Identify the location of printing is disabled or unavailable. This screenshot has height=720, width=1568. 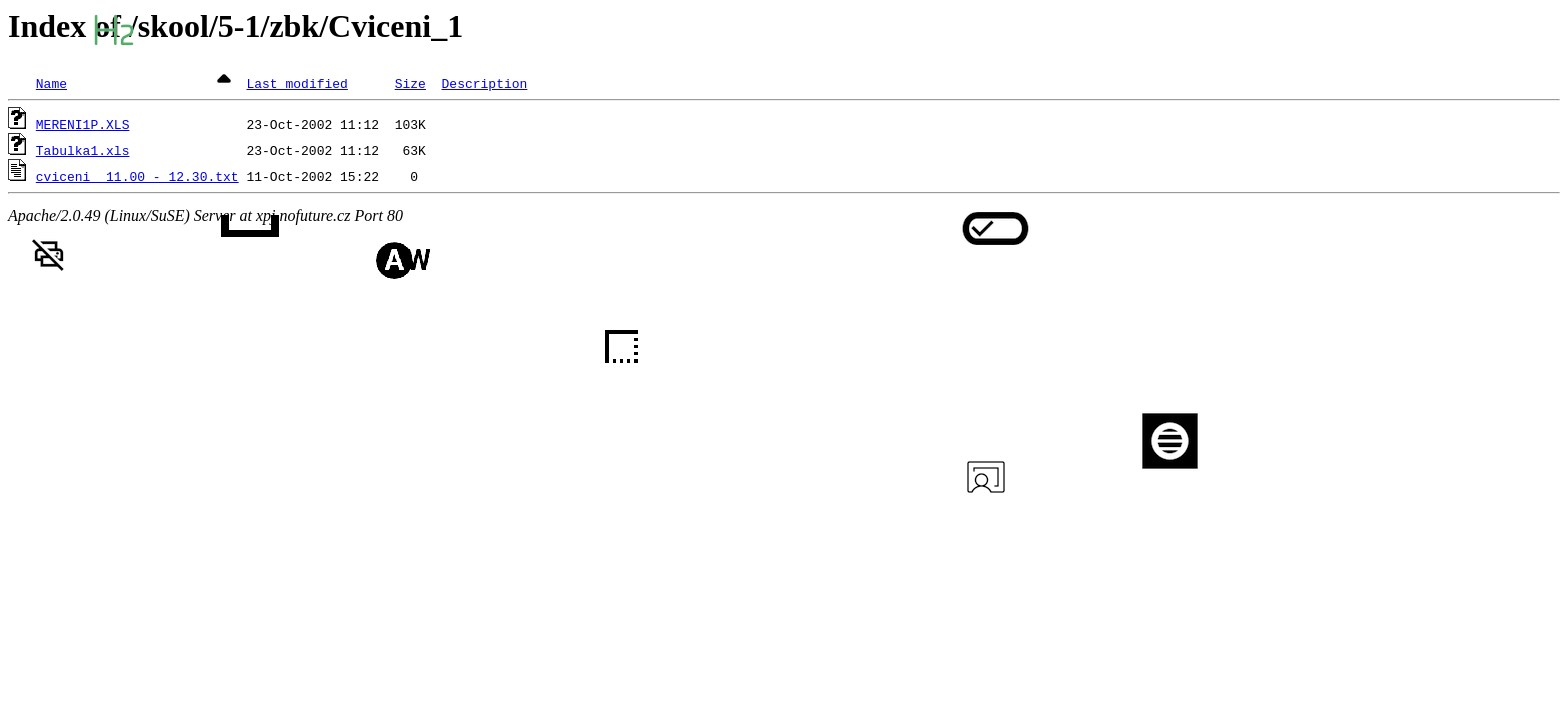
(49, 254).